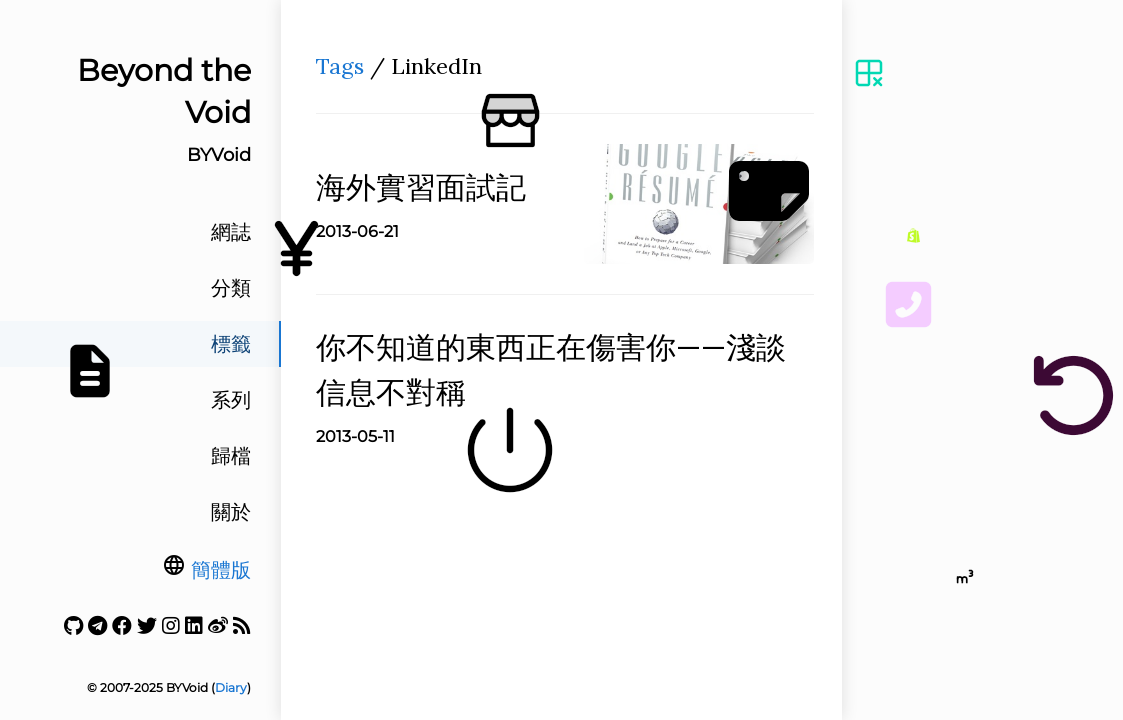 The height and width of the screenshot is (720, 1123). What do you see at coordinates (965, 577) in the screenshot?
I see `indicates volume measurement in cubic meters` at bounding box center [965, 577].